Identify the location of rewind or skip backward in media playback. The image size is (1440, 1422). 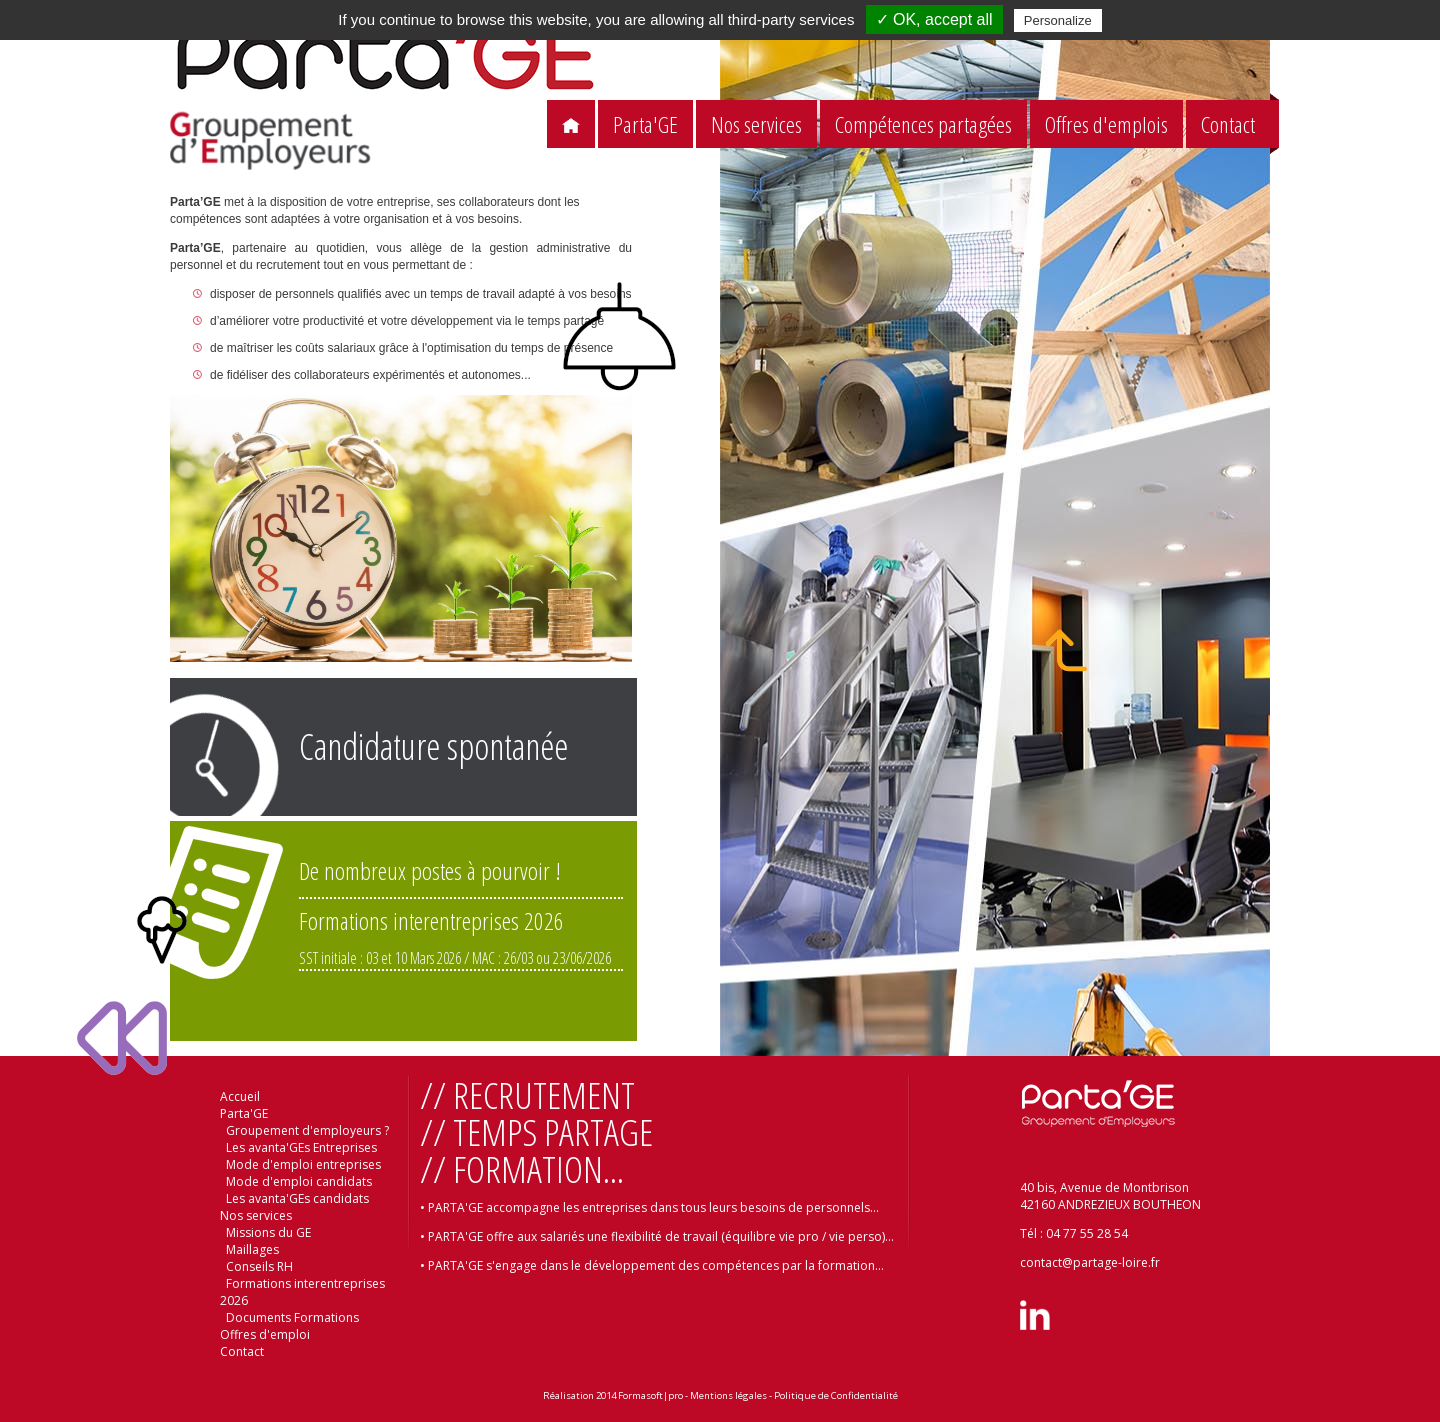
(122, 1038).